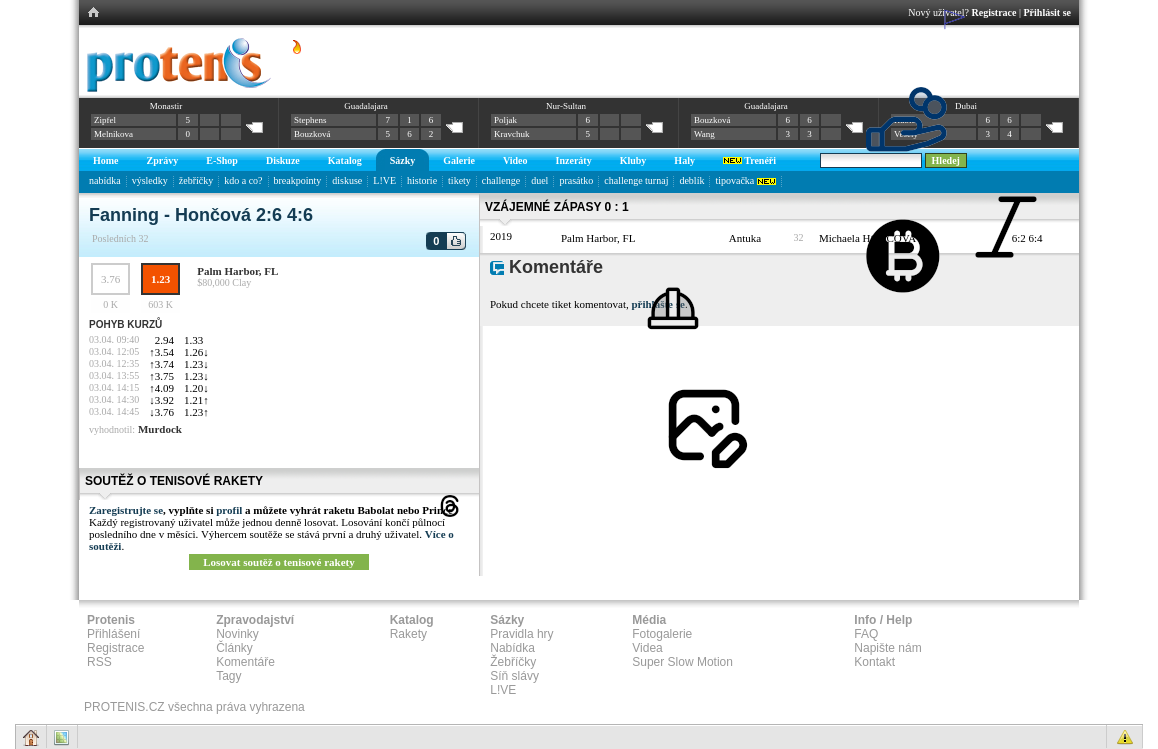 This screenshot has height=749, width=1158. I want to click on open the Threads app, so click(450, 506).